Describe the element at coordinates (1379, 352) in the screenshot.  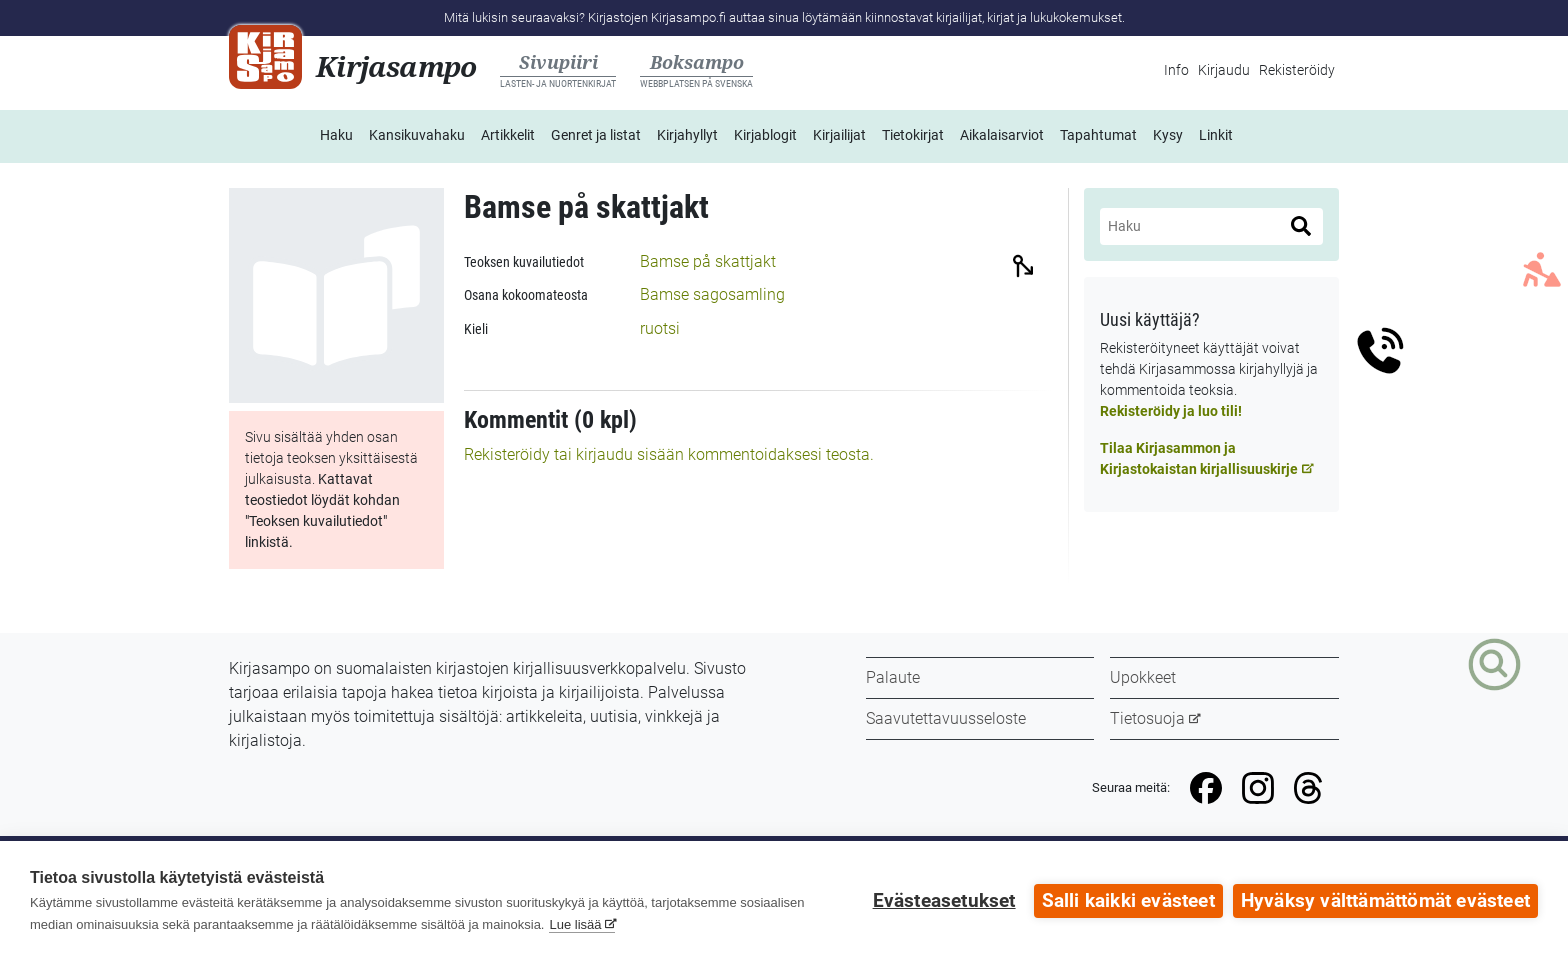
I see `adjust call volume settings` at that location.